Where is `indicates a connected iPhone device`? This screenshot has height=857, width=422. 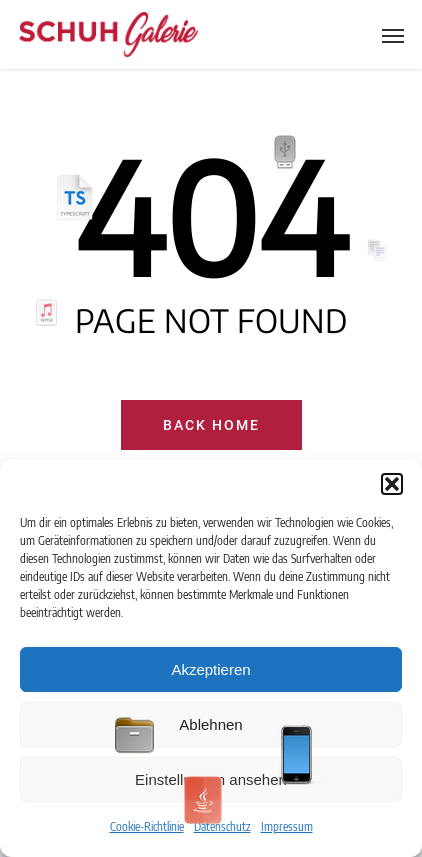 indicates a connected iPhone device is located at coordinates (296, 754).